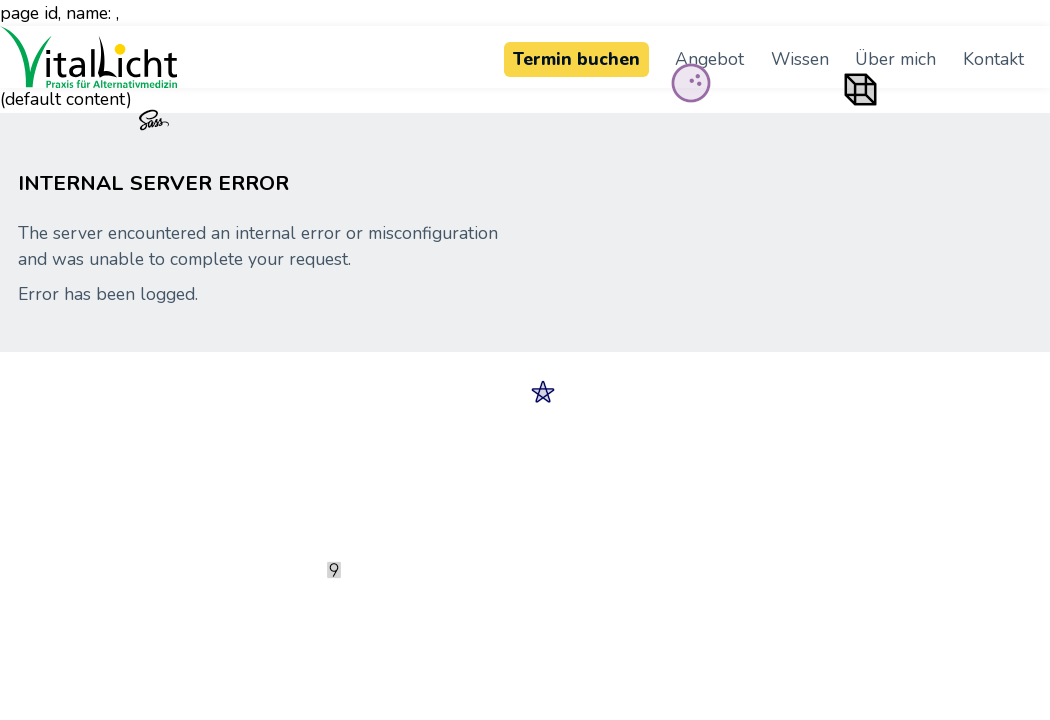 This screenshot has height=720, width=1050. I want to click on view 3D model or object, so click(860, 89).